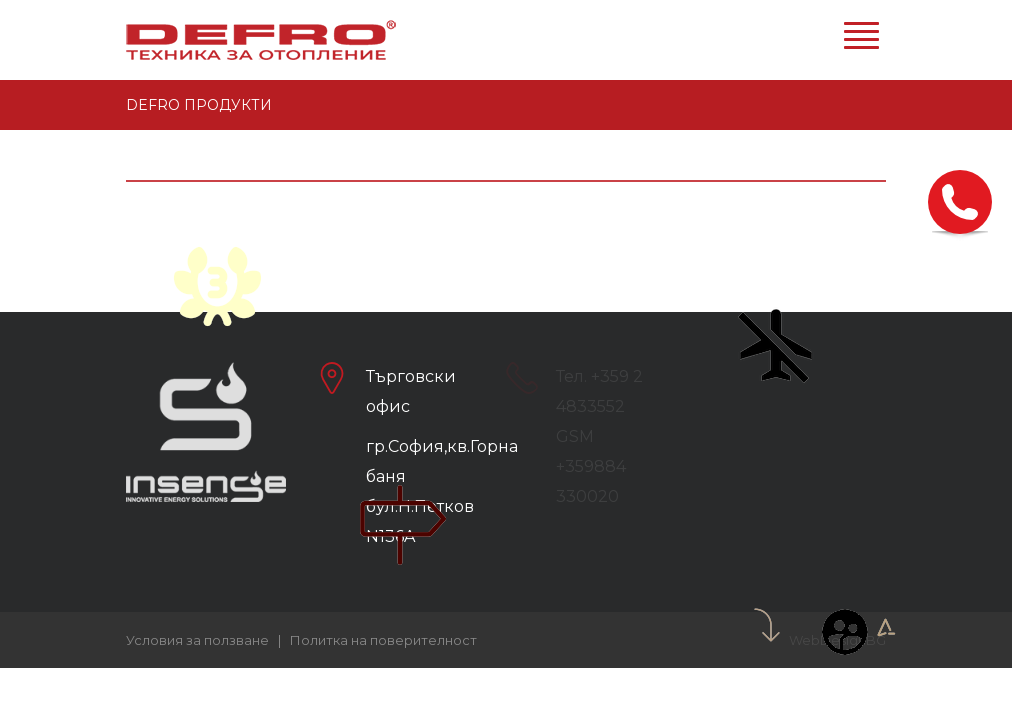 The width and height of the screenshot is (1012, 720). What do you see at coordinates (845, 632) in the screenshot?
I see `view supervised or child accounts` at bounding box center [845, 632].